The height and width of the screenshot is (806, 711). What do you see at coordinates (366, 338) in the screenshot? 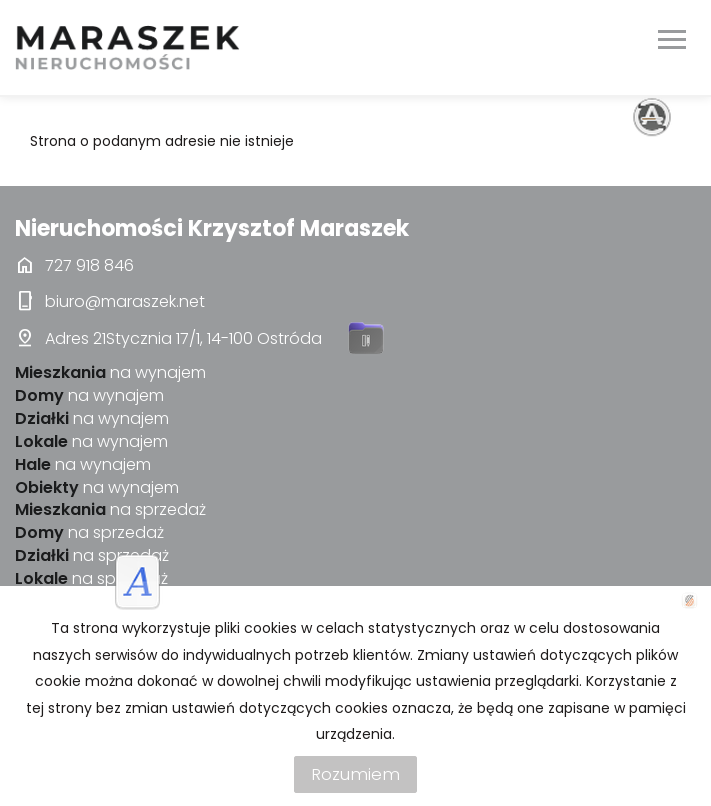
I see `access your templates folder` at bounding box center [366, 338].